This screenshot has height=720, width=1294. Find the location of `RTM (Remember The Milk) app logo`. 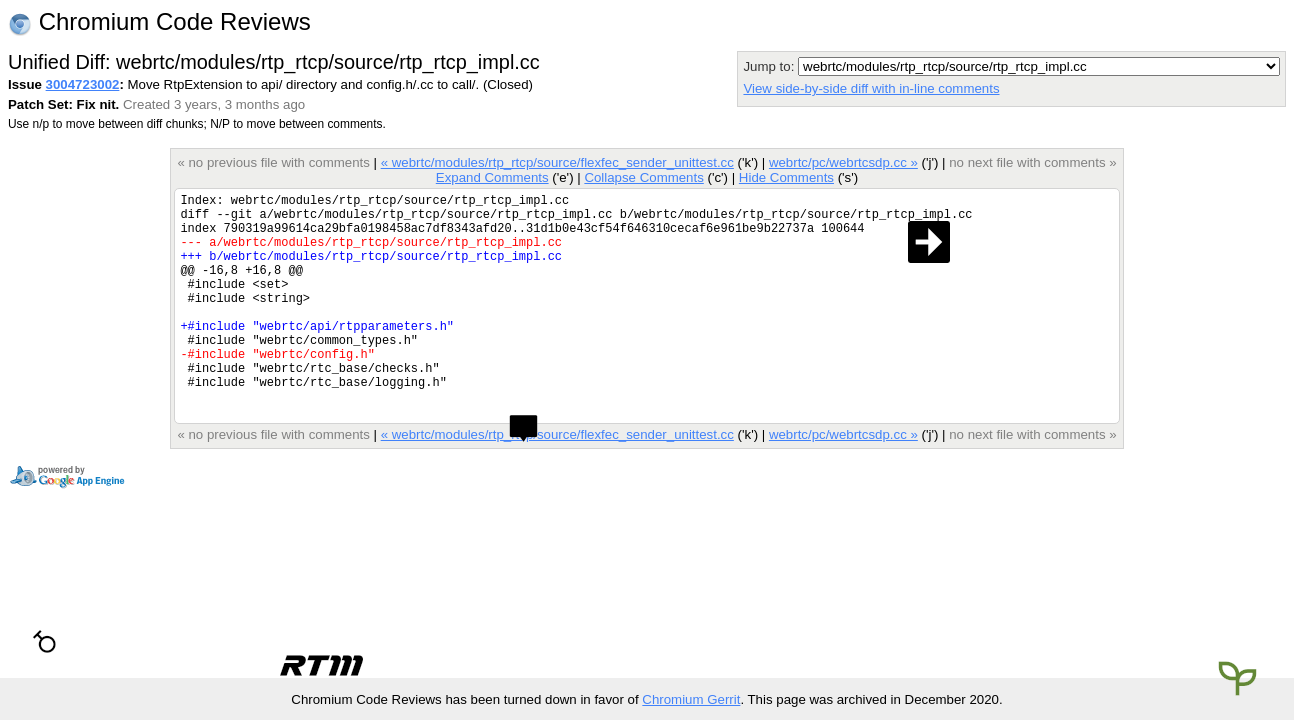

RTM (Remember The Milk) app logo is located at coordinates (321, 665).